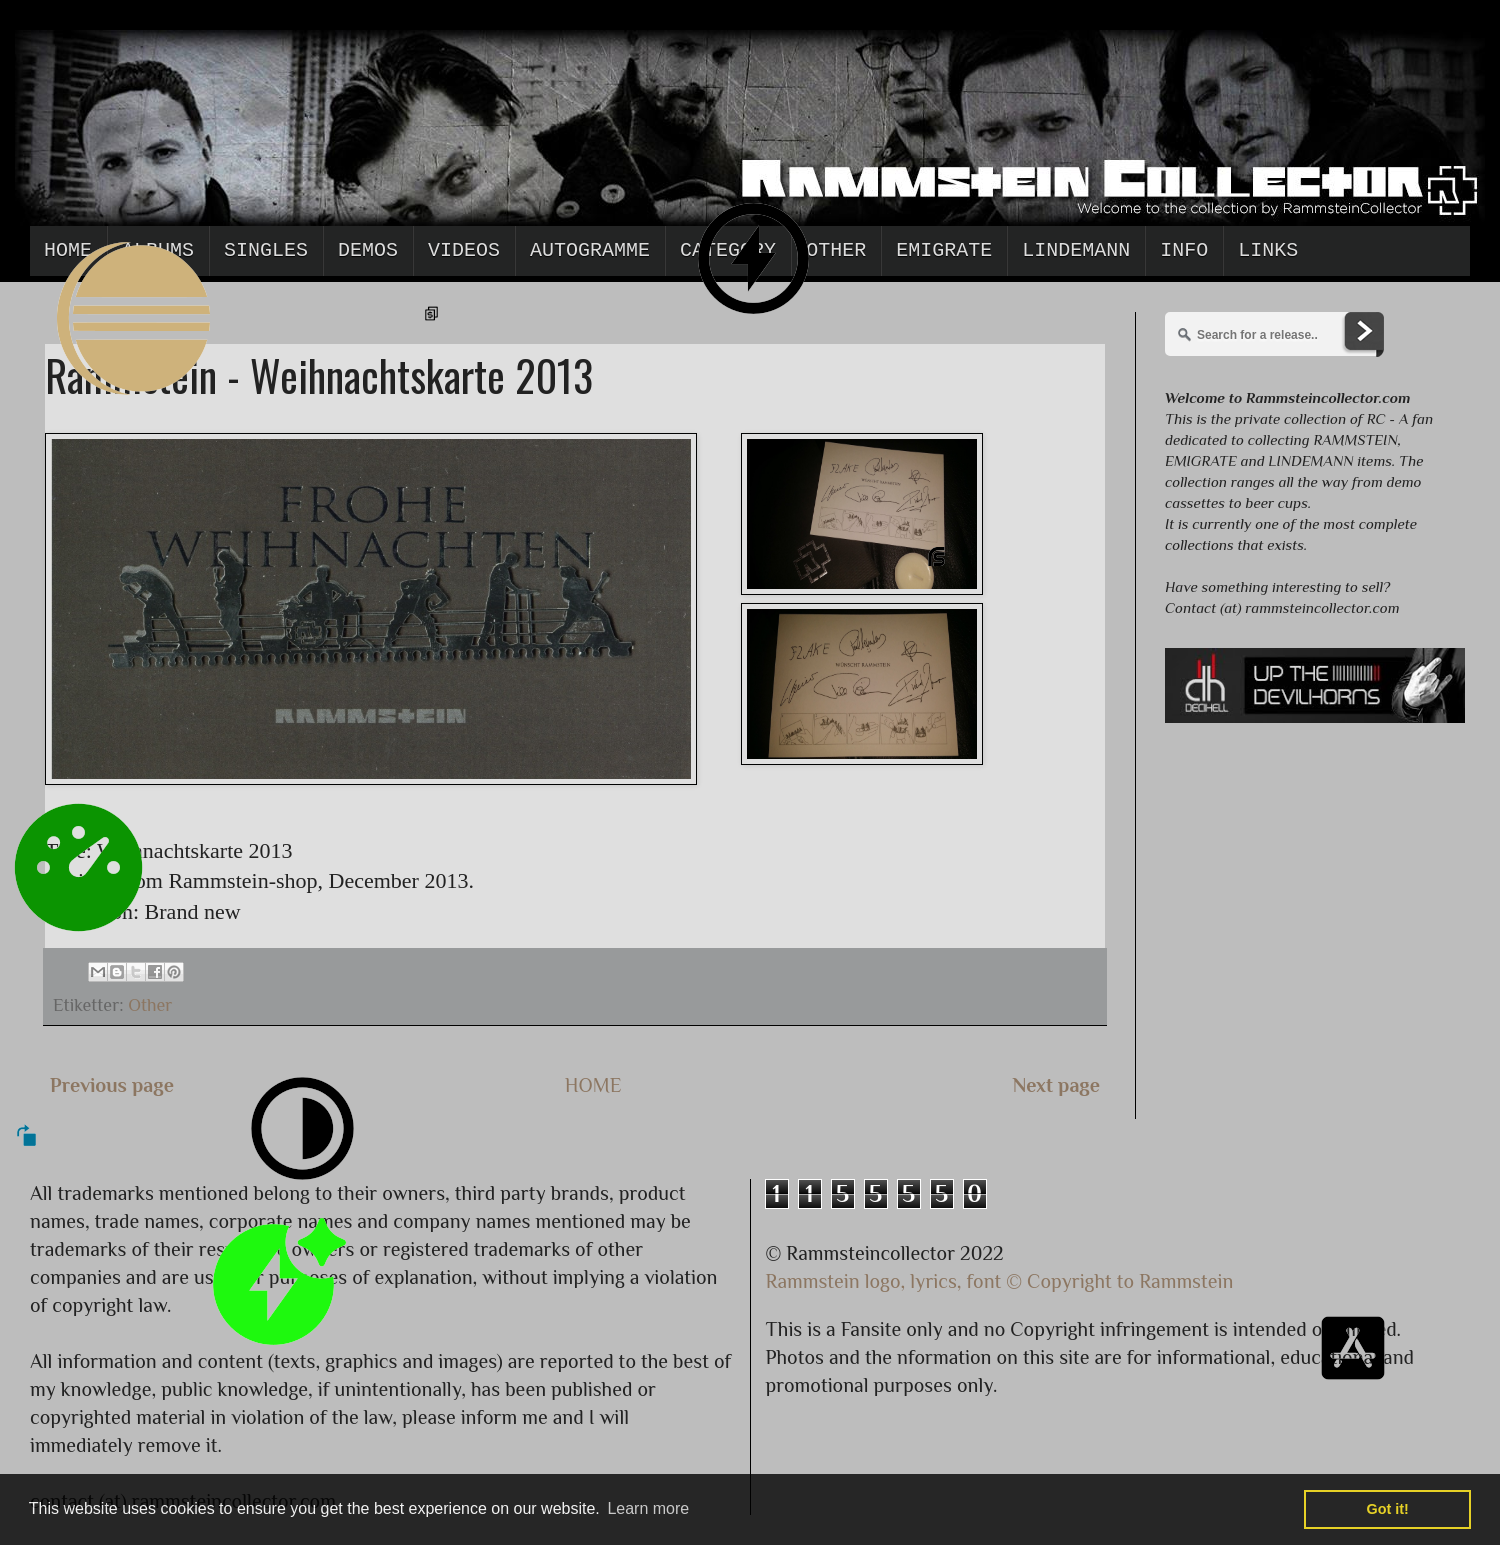  Describe the element at coordinates (1353, 1348) in the screenshot. I see `open the apple app store` at that location.